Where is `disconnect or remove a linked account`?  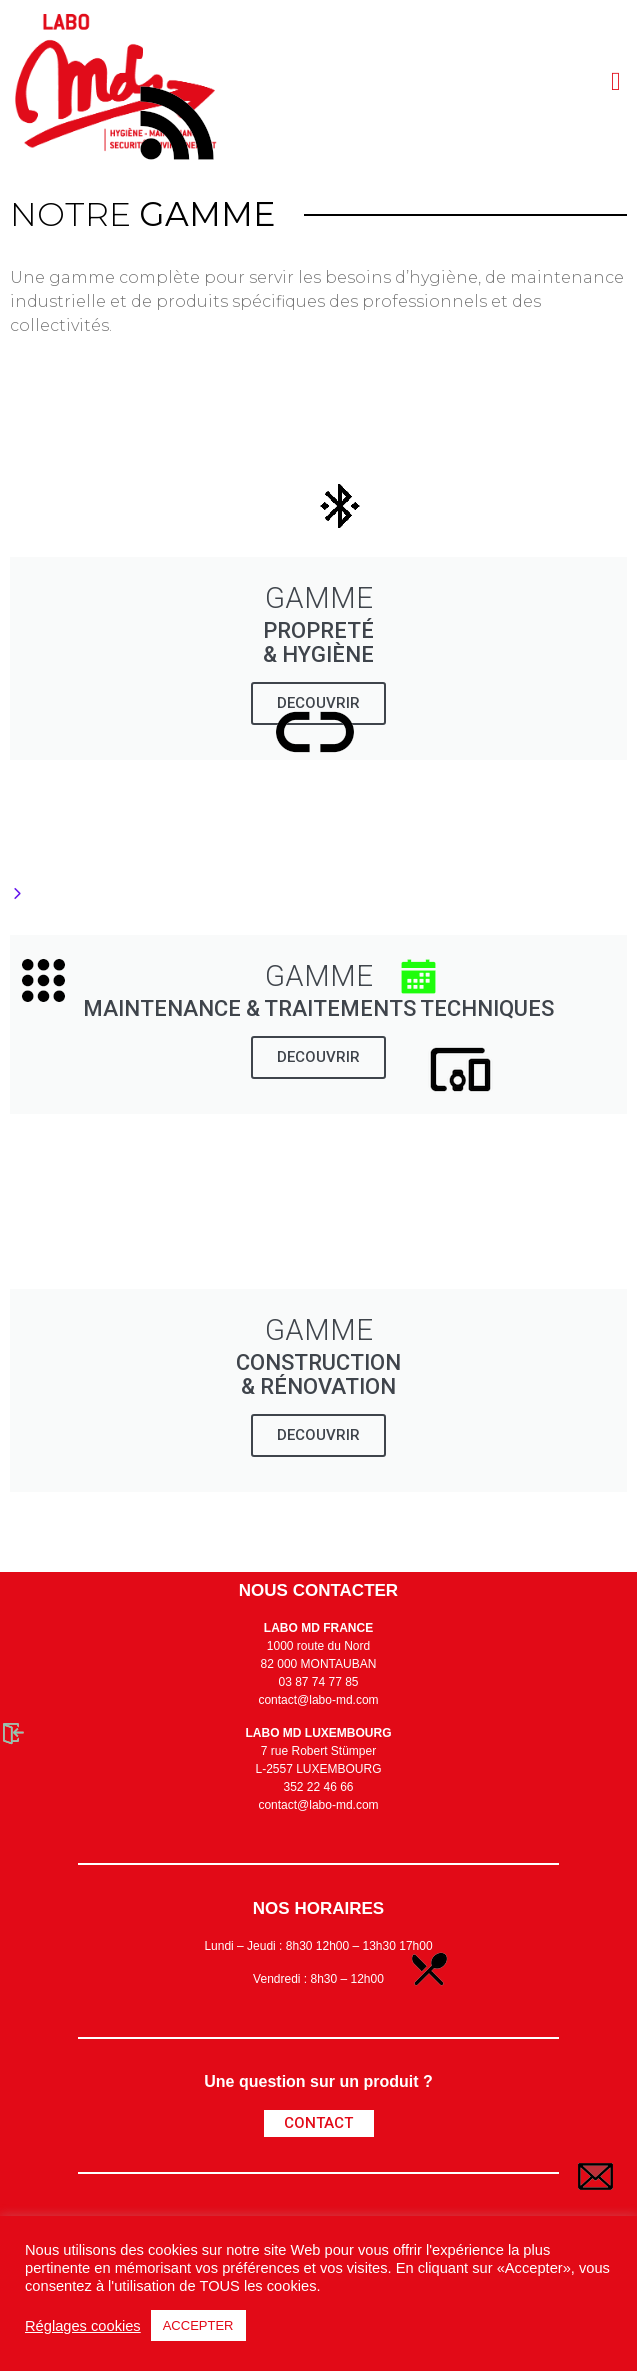 disconnect or remove a linked account is located at coordinates (315, 732).